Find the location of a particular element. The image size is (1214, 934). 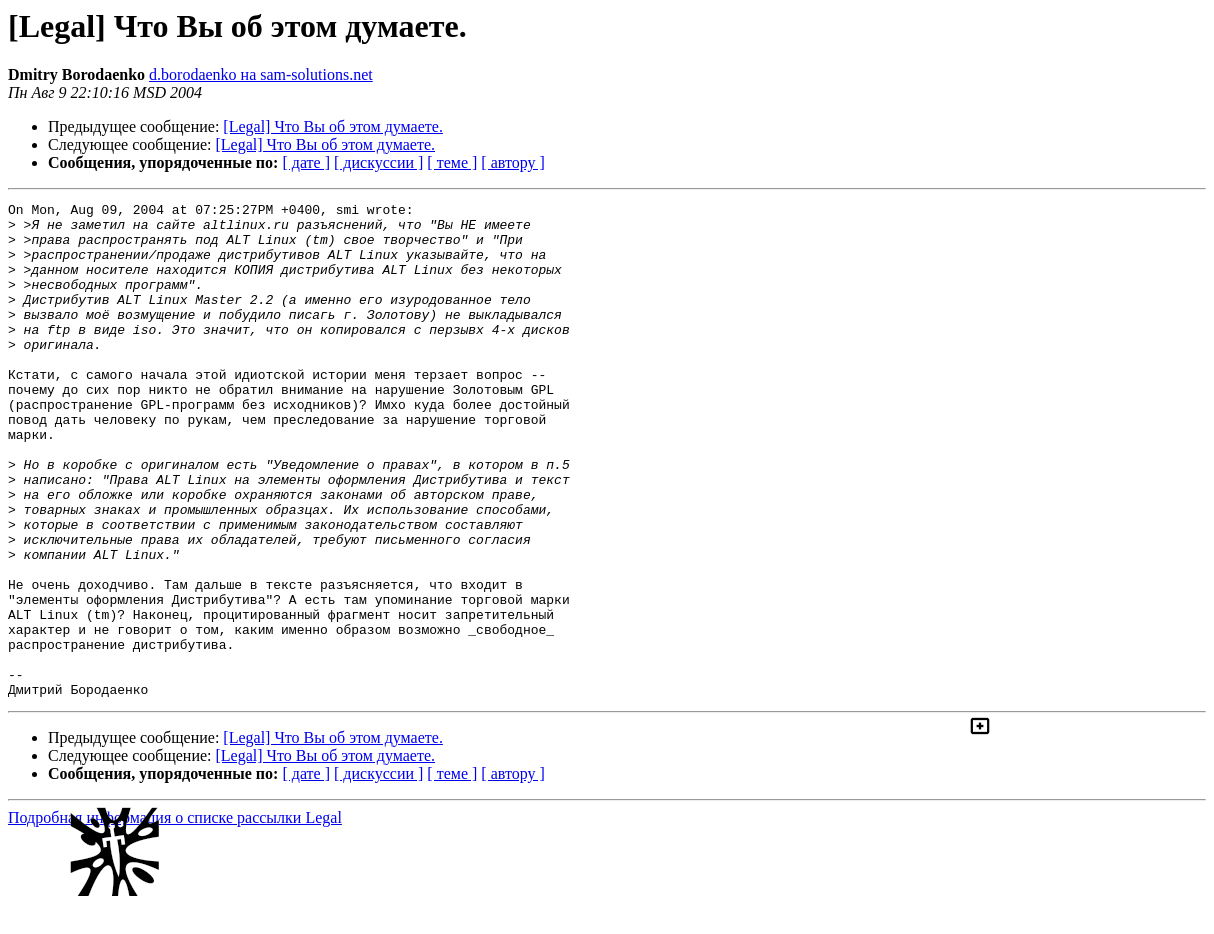

indicates a melting or dissolving weapon effect is located at coordinates (114, 851).